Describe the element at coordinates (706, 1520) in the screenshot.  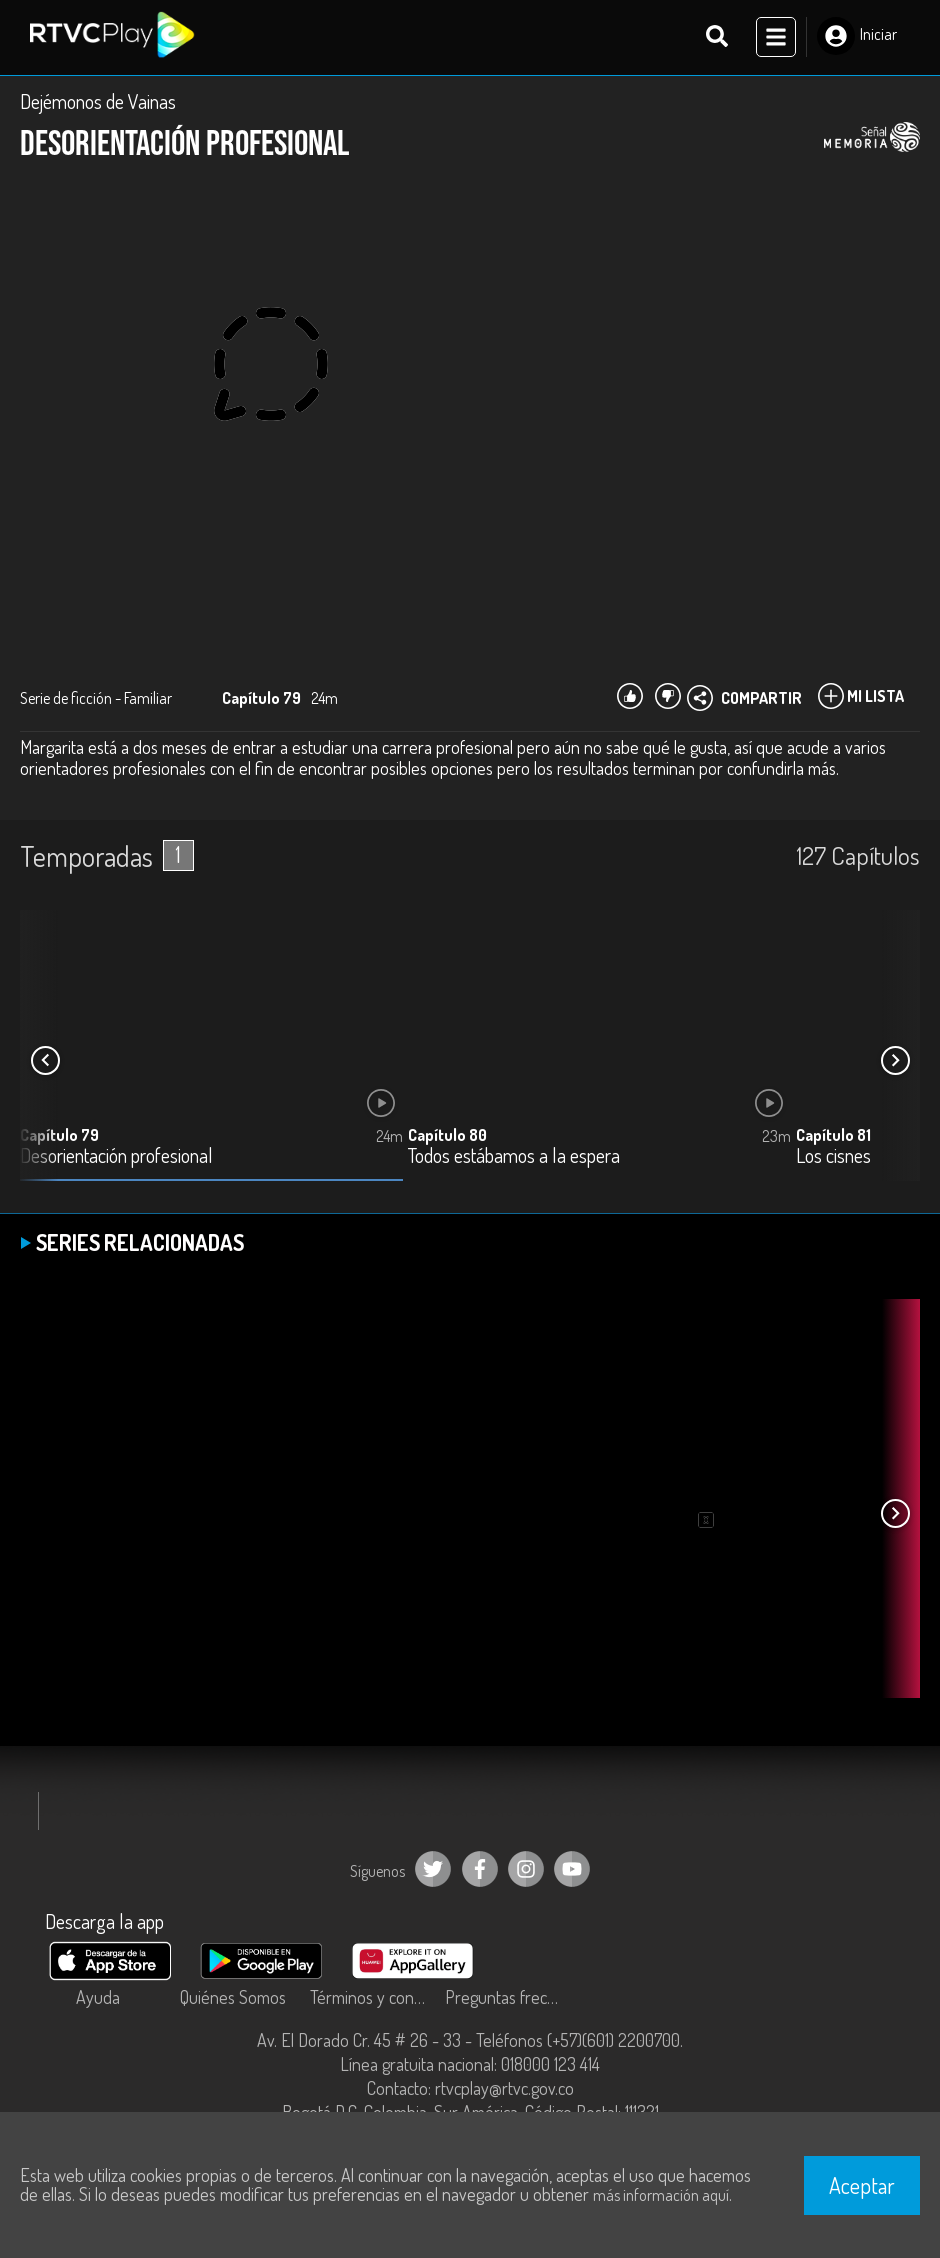
I see `close or dismiss a window` at that location.